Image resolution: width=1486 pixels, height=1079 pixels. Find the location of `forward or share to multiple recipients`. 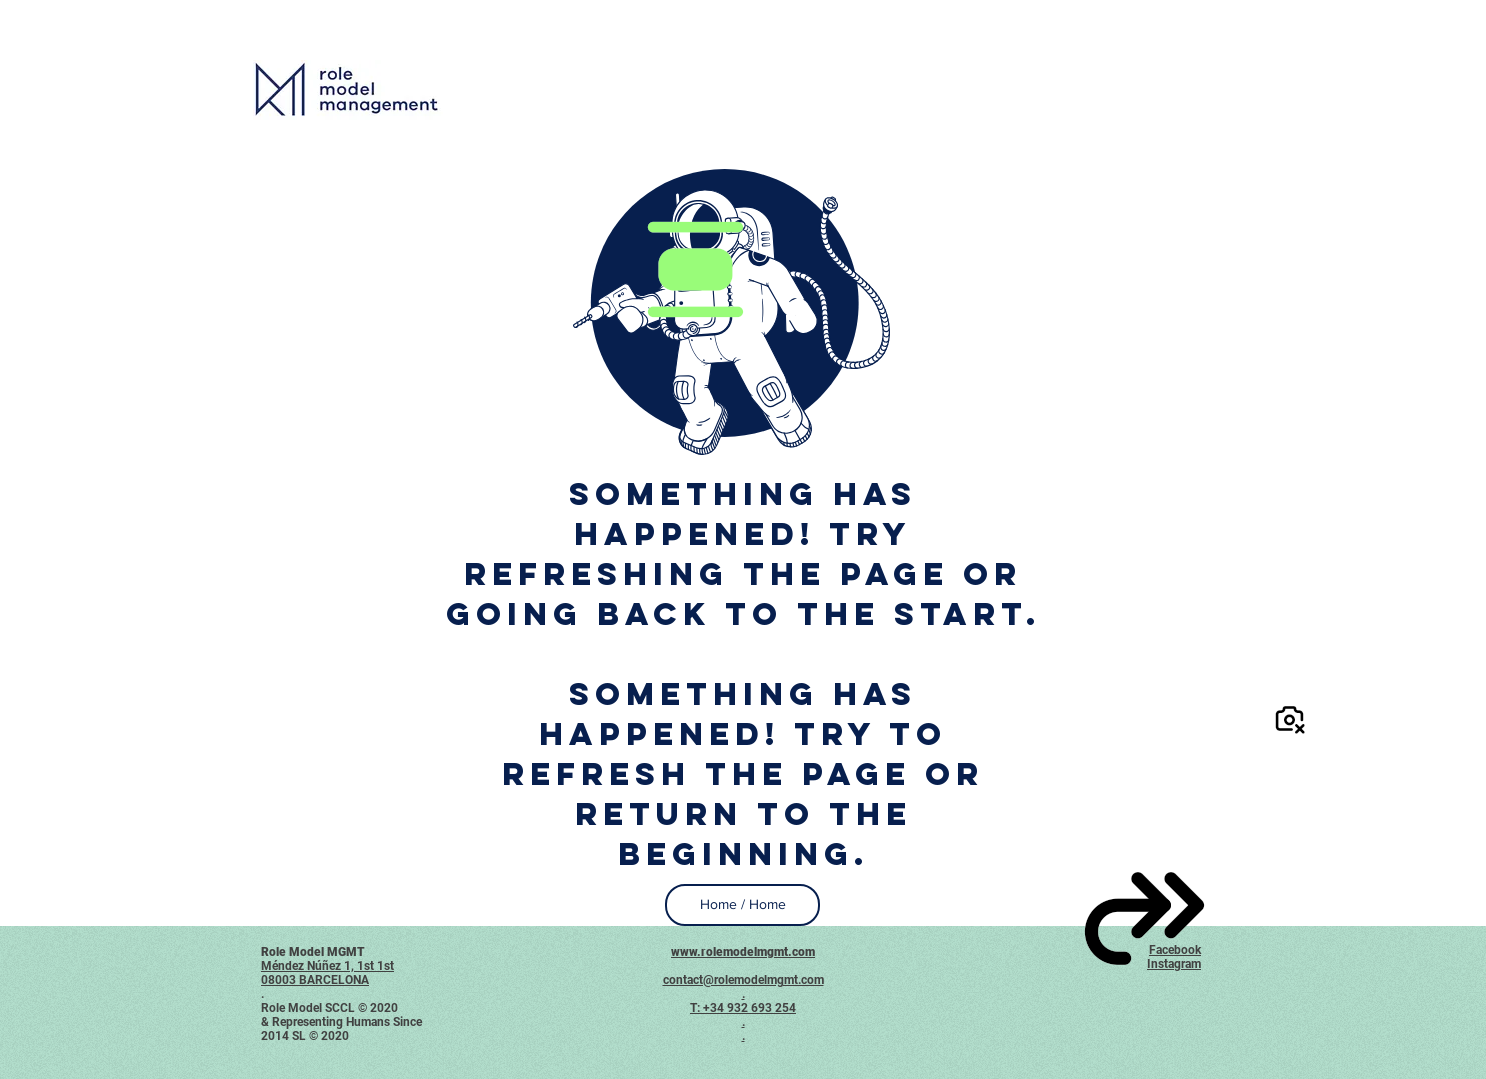

forward or share to multiple recipients is located at coordinates (1144, 918).